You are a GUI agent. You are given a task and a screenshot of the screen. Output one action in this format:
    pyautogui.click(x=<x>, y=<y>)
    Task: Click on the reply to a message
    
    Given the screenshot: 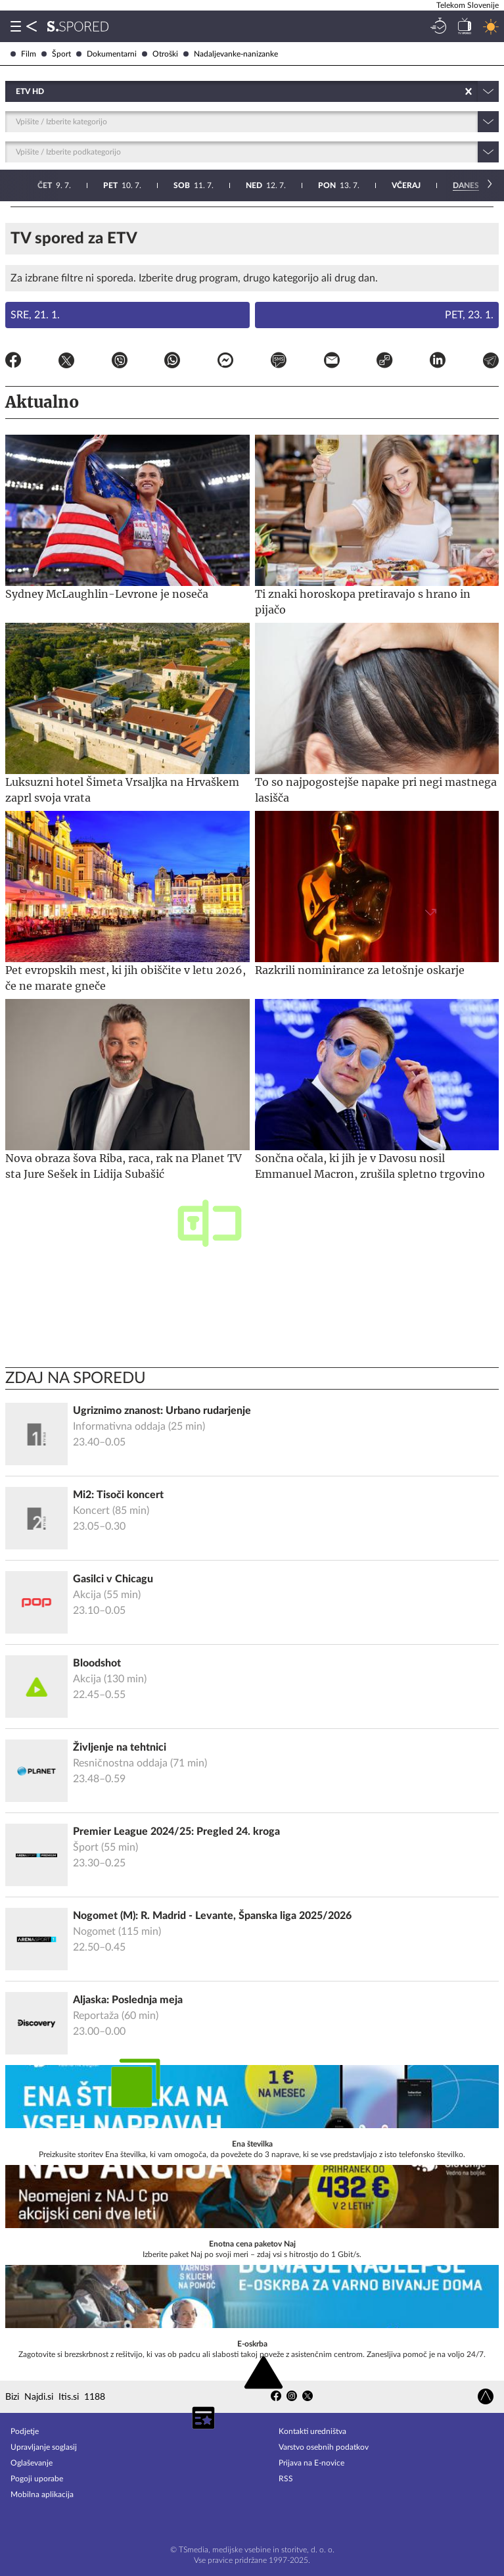 What is the action you would take?
    pyautogui.click(x=430, y=911)
    